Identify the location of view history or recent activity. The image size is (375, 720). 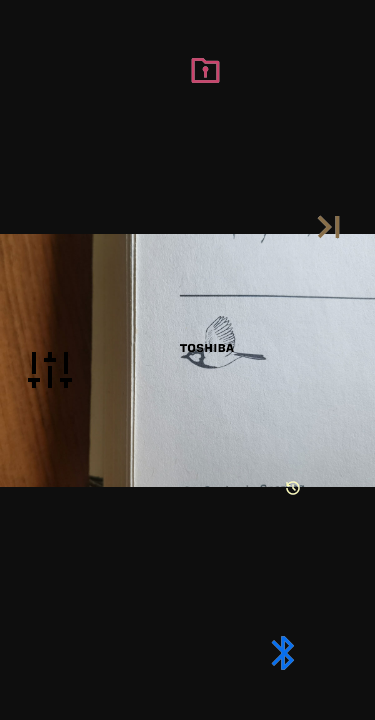
(293, 488).